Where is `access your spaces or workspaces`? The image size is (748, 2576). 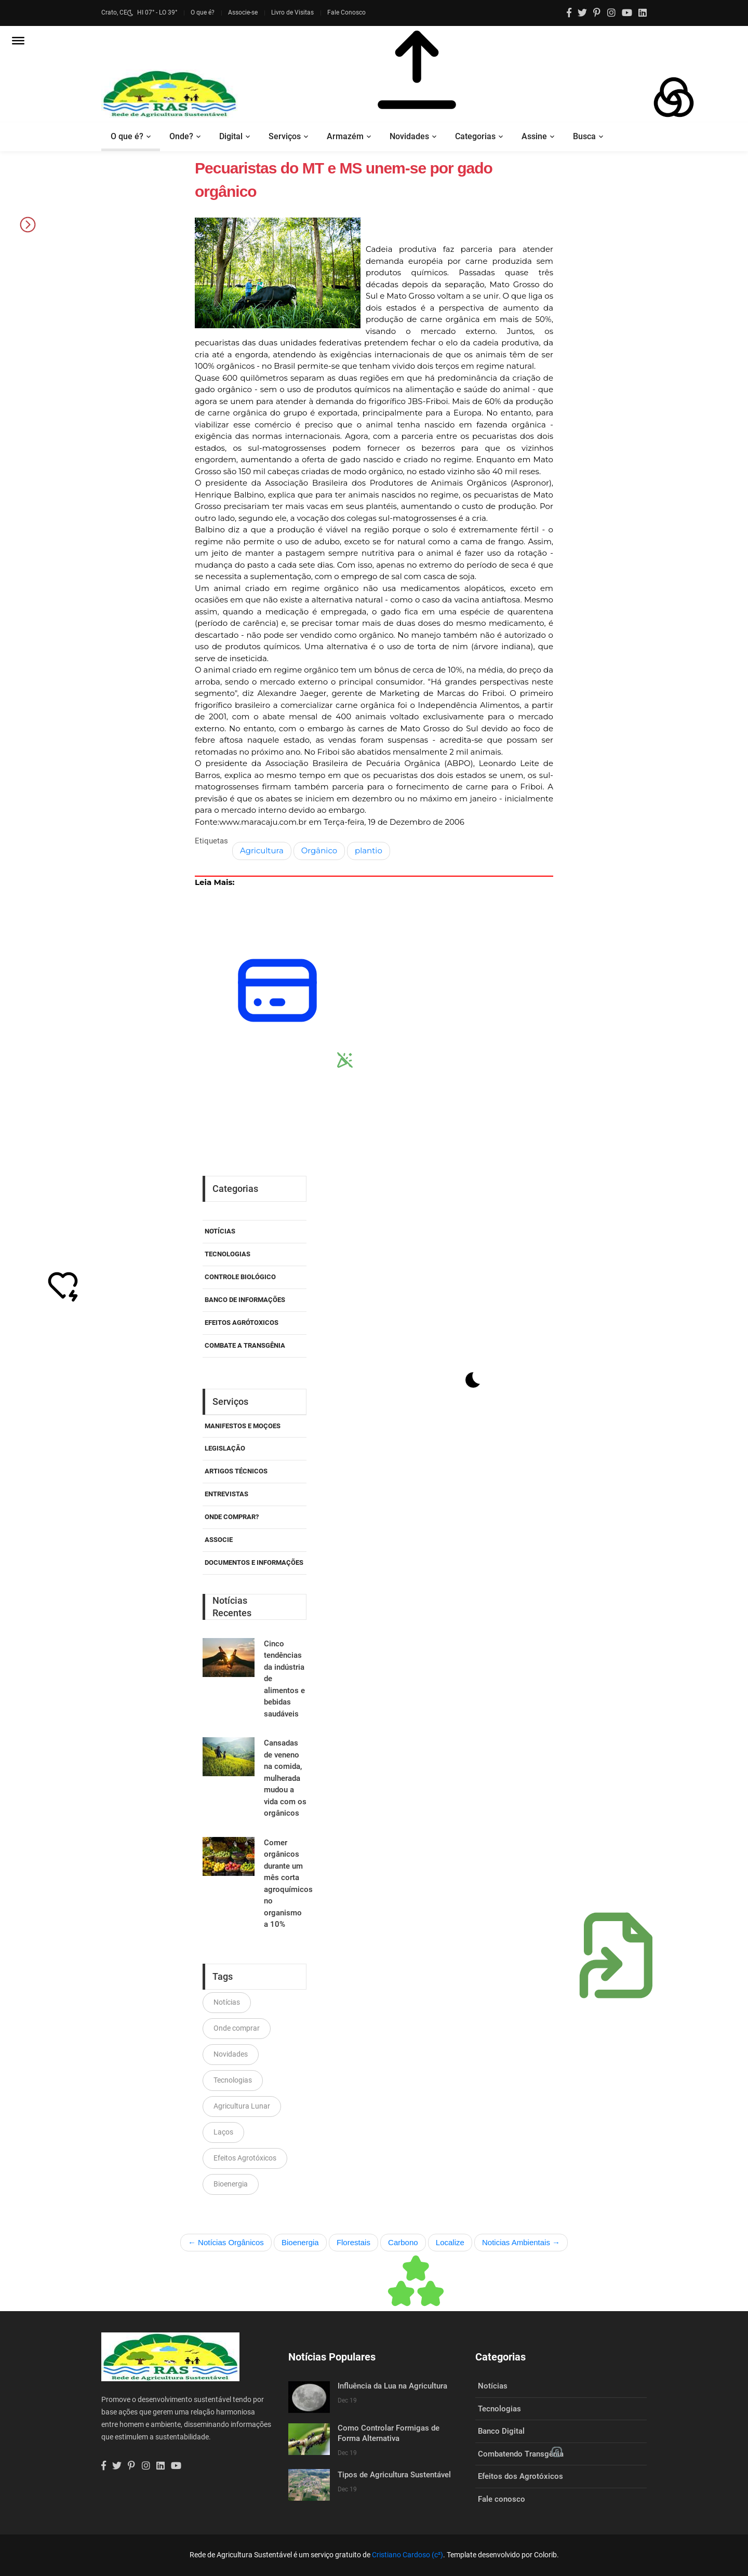 access your spaces or workspaces is located at coordinates (674, 97).